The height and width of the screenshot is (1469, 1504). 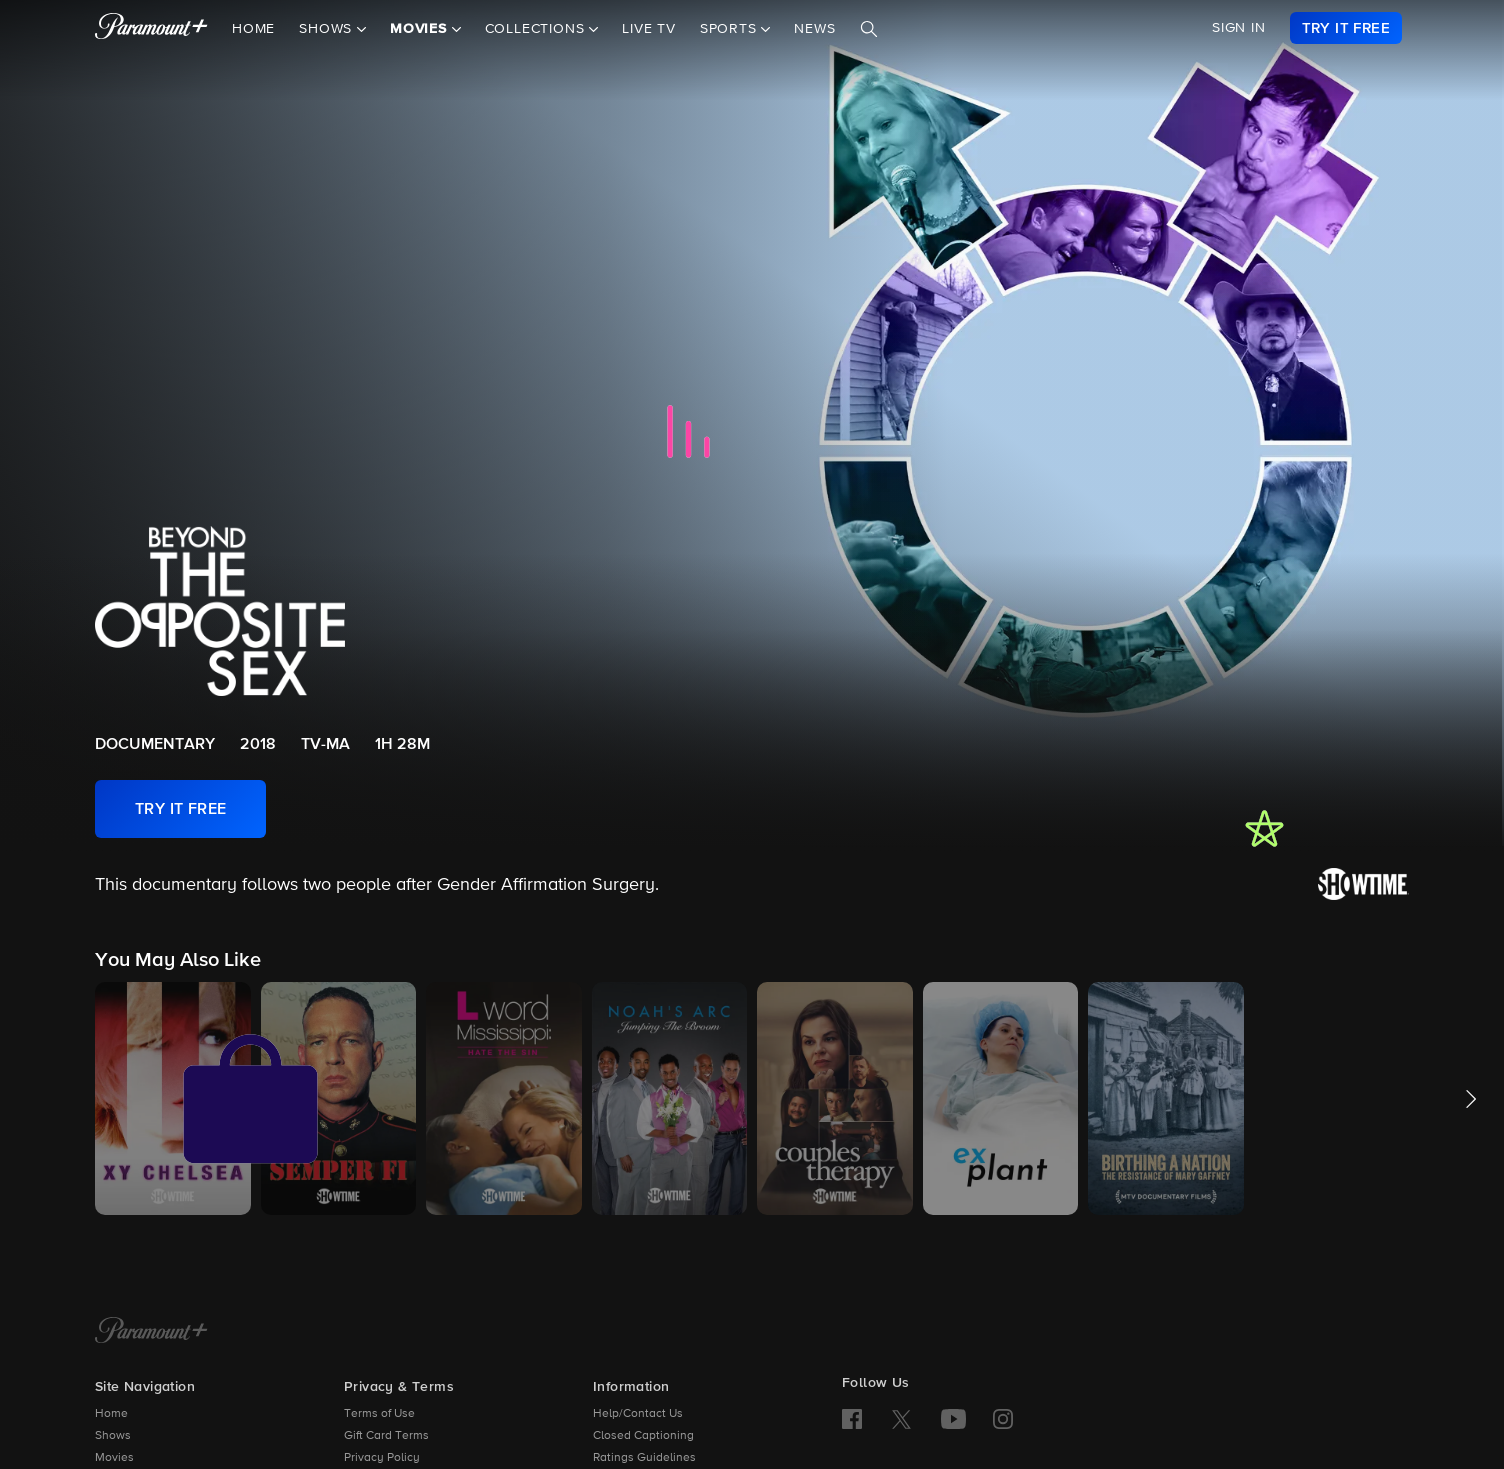 I want to click on view your shopping bag, so click(x=250, y=1106).